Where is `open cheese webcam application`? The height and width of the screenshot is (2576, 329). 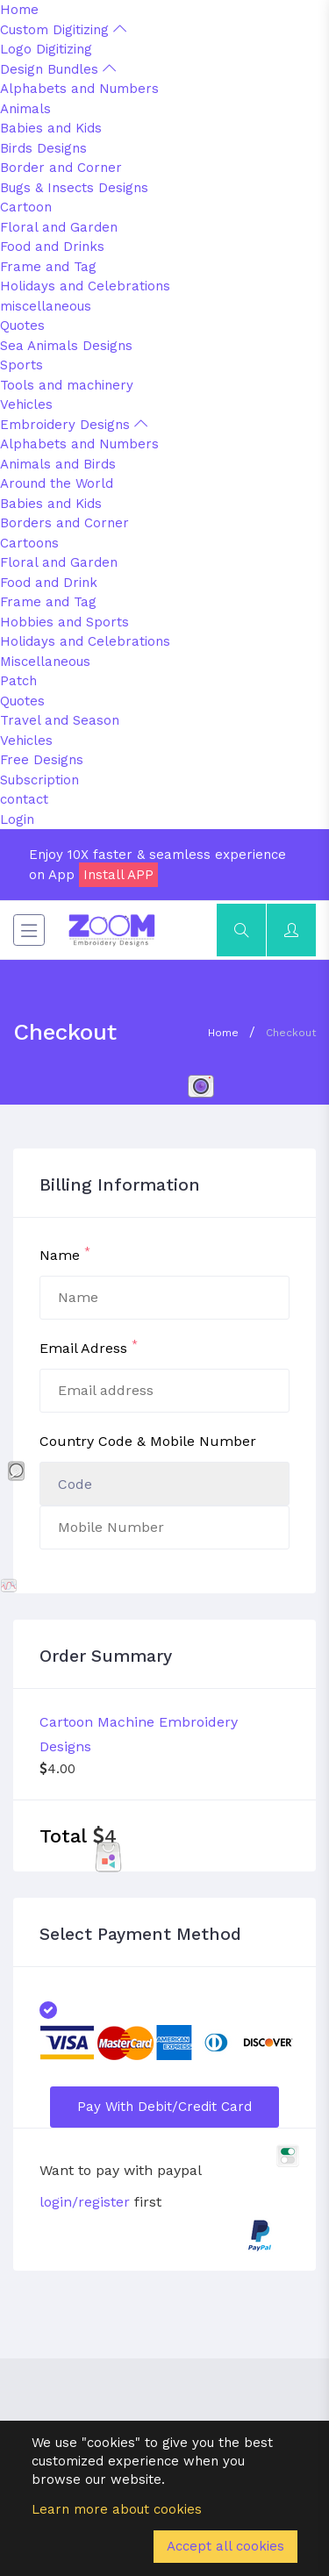
open cheese webcam application is located at coordinates (201, 1086).